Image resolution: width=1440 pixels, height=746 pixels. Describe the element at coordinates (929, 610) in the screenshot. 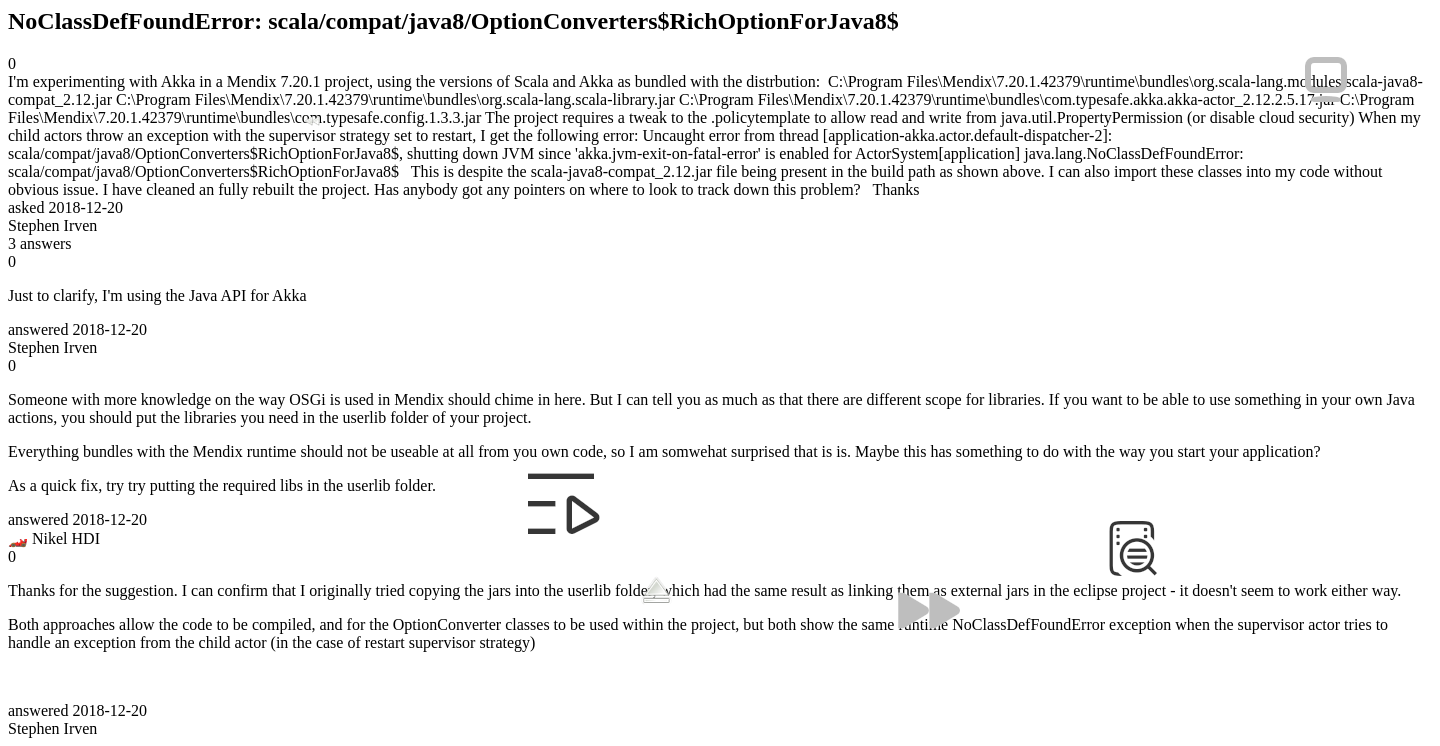

I see `fast forward media playback` at that location.